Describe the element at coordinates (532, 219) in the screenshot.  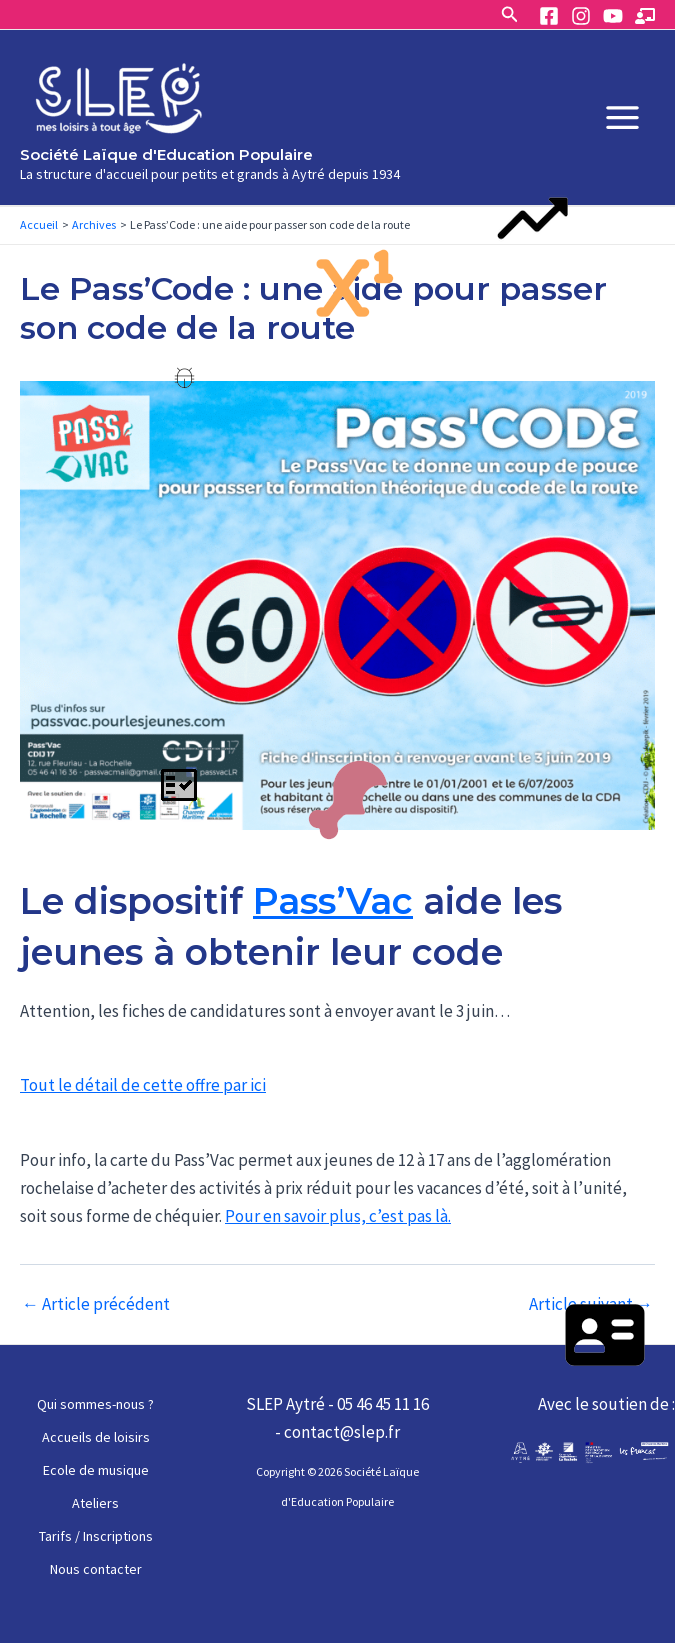
I see `view trending or popular content` at that location.